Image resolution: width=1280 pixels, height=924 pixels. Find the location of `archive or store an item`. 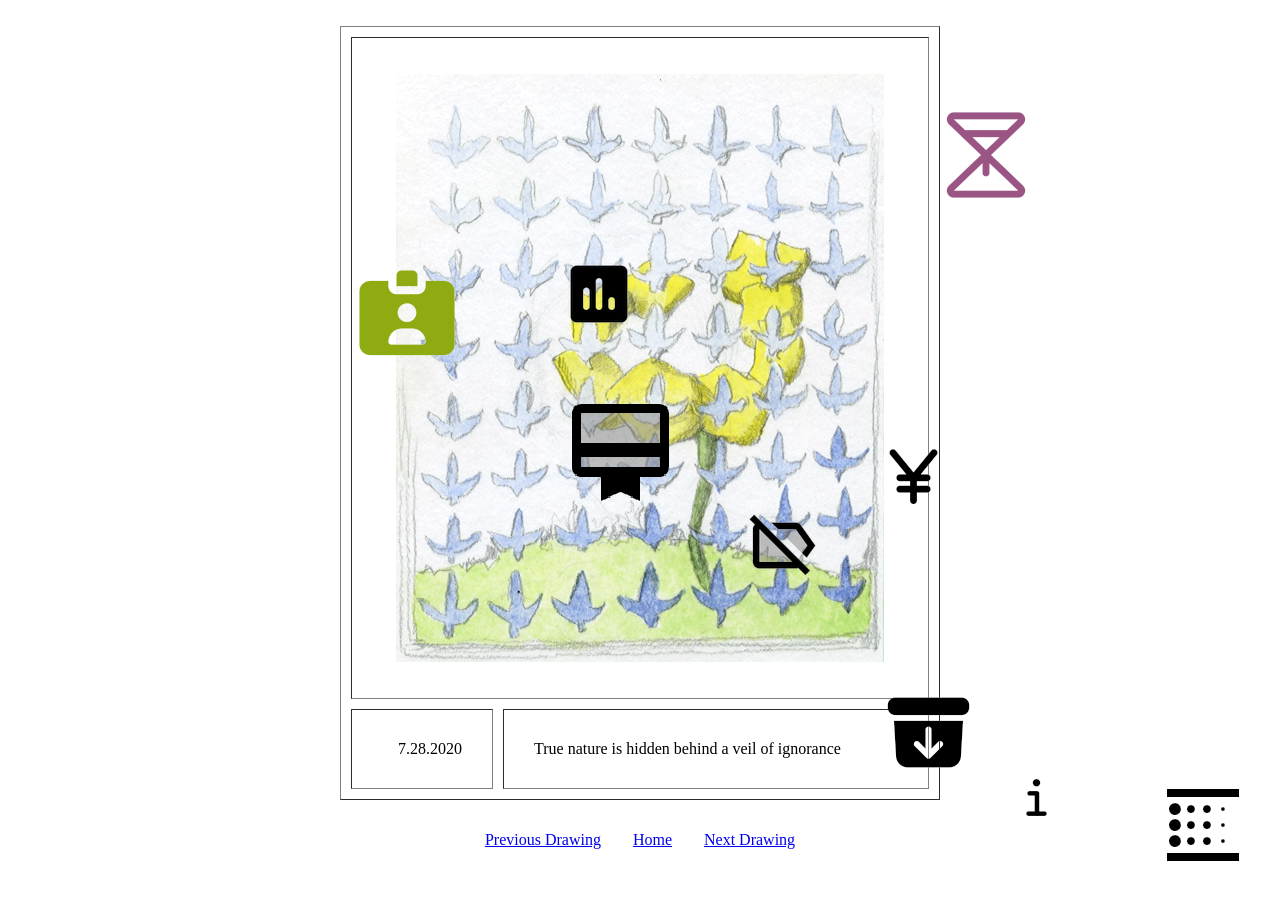

archive or store an item is located at coordinates (928, 732).